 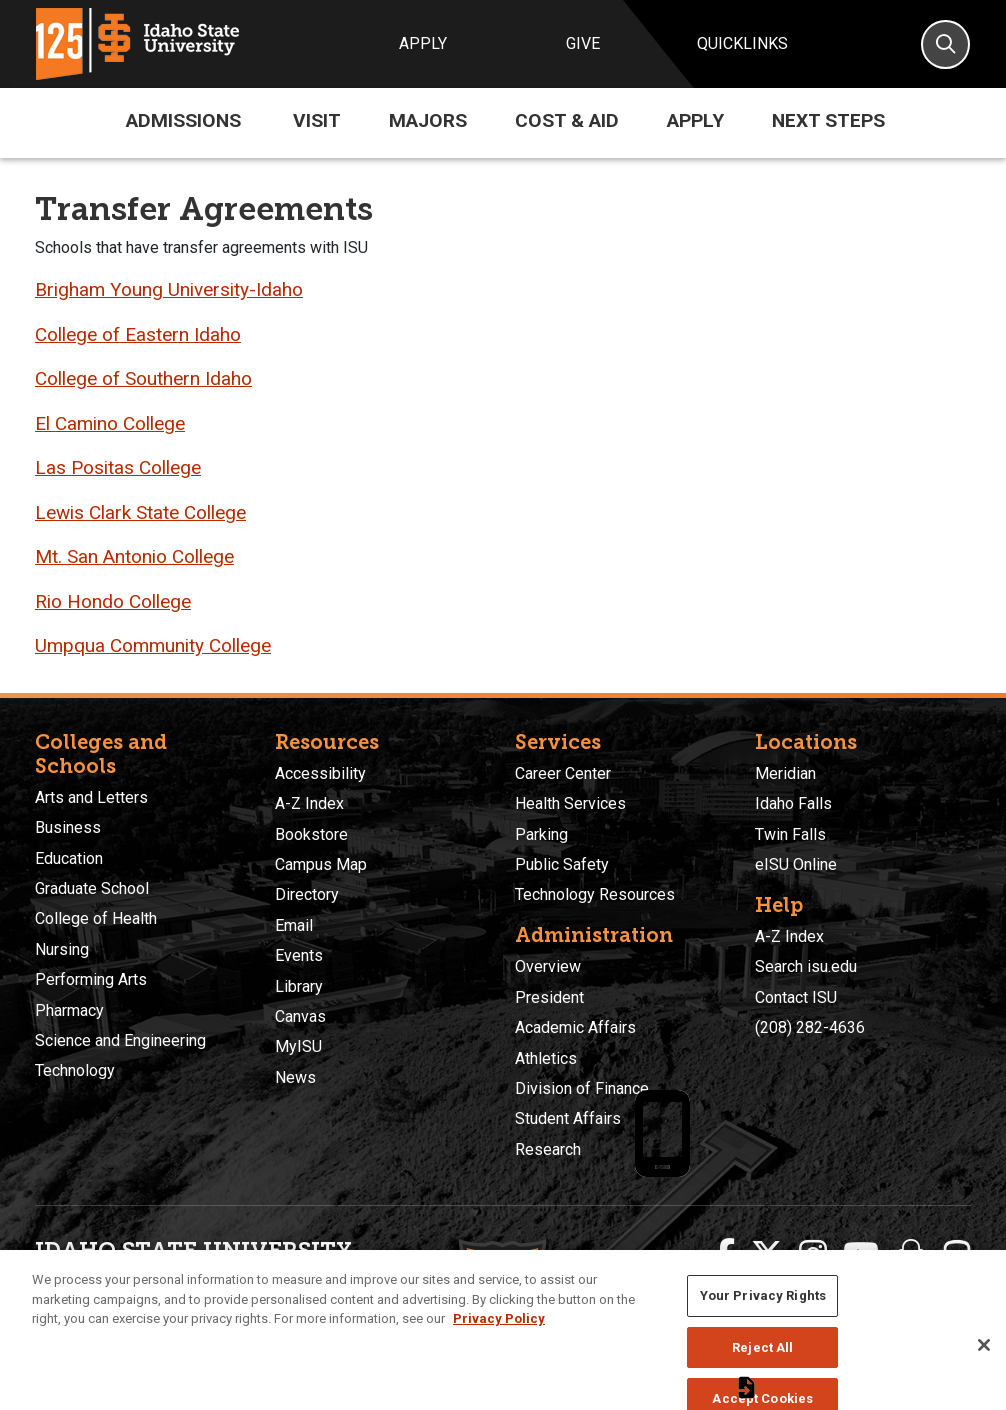 What do you see at coordinates (662, 1133) in the screenshot?
I see `access phone or calling features` at bounding box center [662, 1133].